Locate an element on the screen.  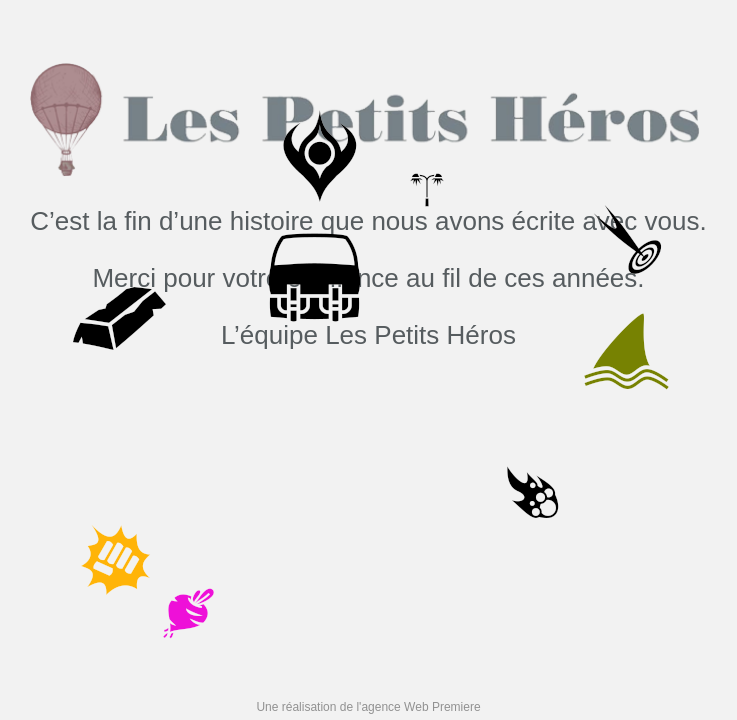
access your shopping bag or cart is located at coordinates (314, 277).